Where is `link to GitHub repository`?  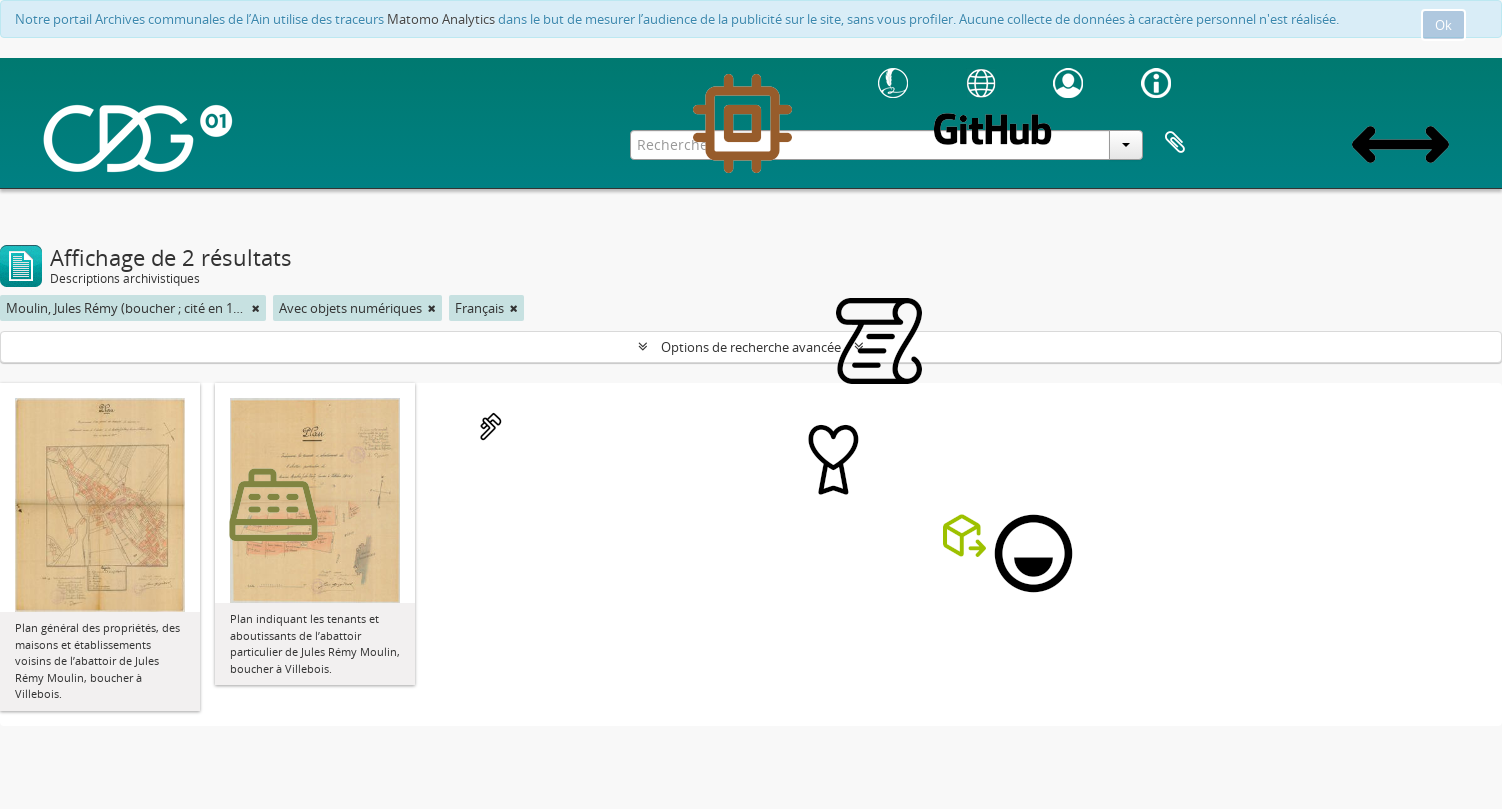
link to GitHub repository is located at coordinates (993, 129).